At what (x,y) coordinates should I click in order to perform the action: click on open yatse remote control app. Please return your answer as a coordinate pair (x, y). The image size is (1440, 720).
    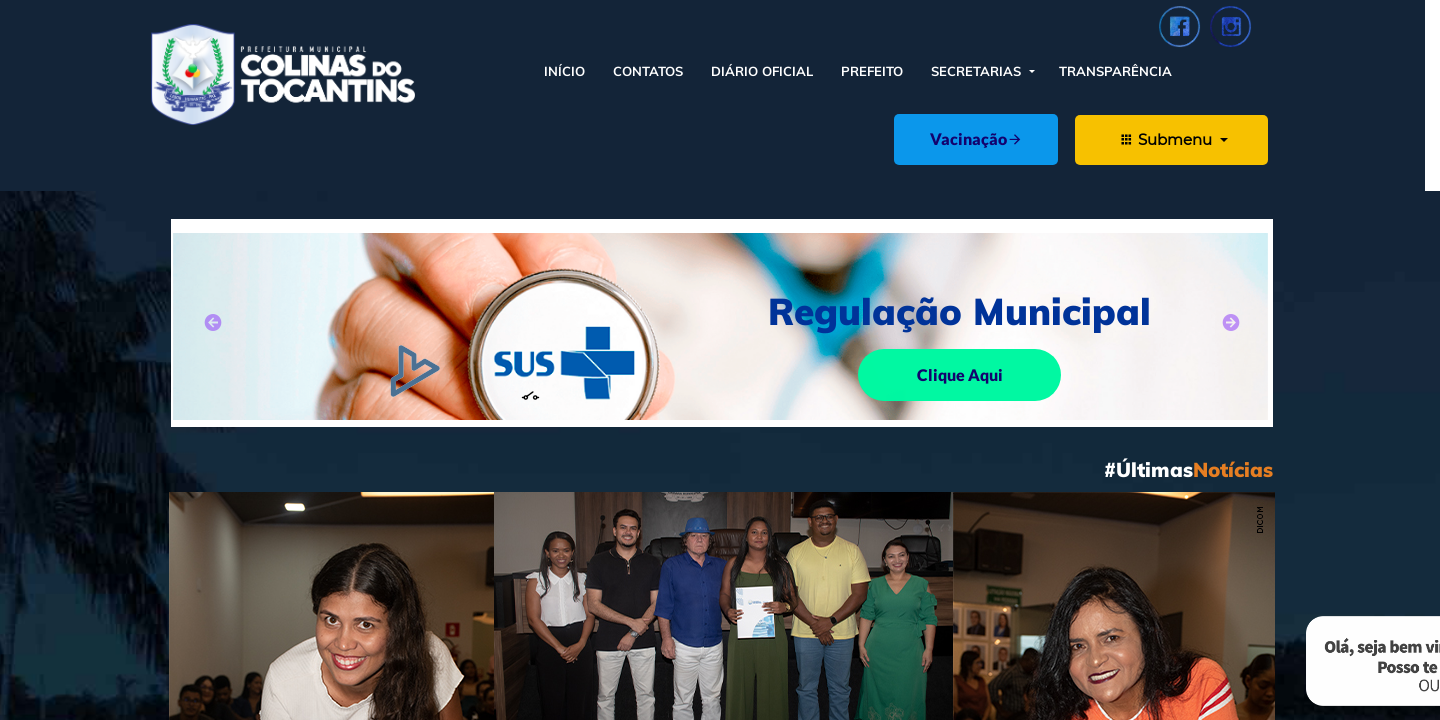
    Looking at the image, I should click on (414, 371).